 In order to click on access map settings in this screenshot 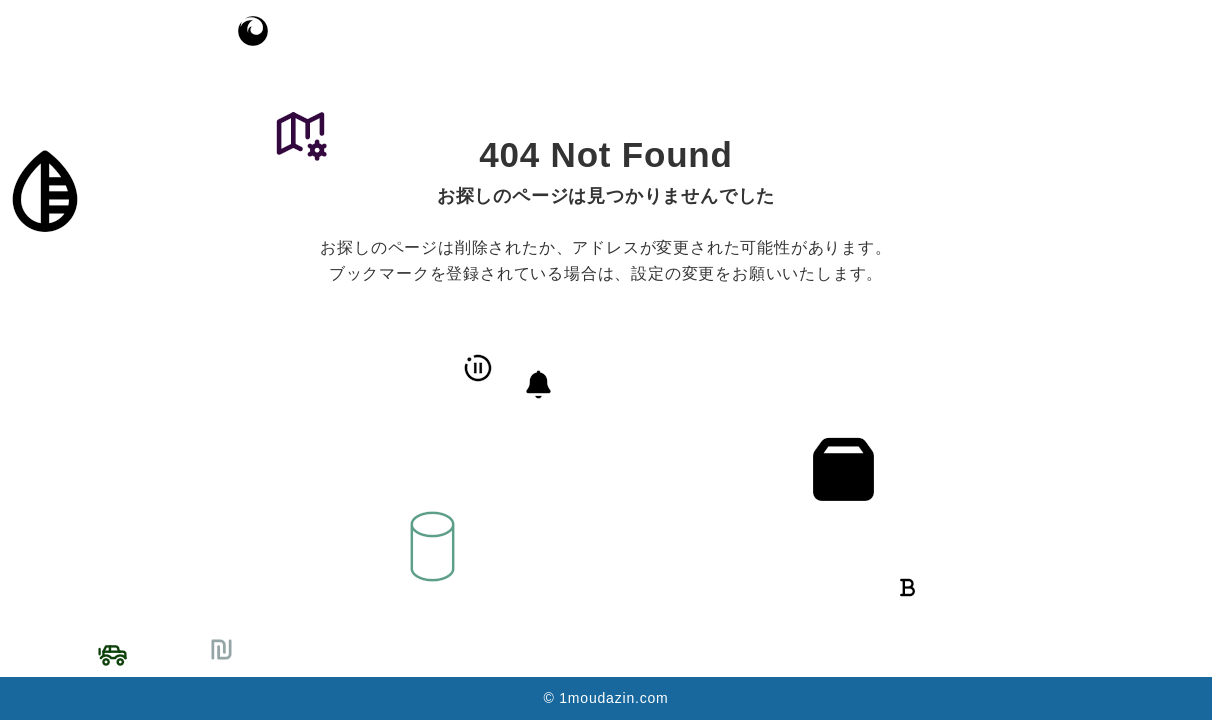, I will do `click(300, 133)`.